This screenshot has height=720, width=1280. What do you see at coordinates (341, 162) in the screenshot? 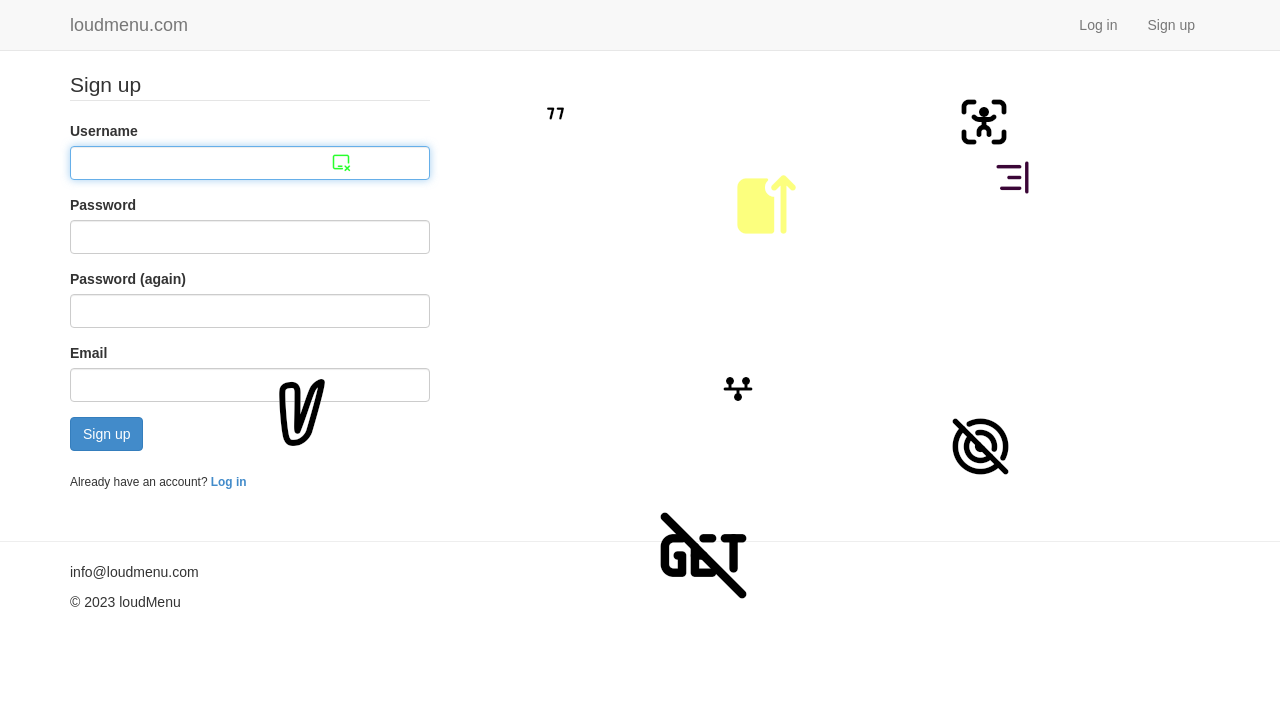
I see `disconnect or remove iPad from horizontal display` at bounding box center [341, 162].